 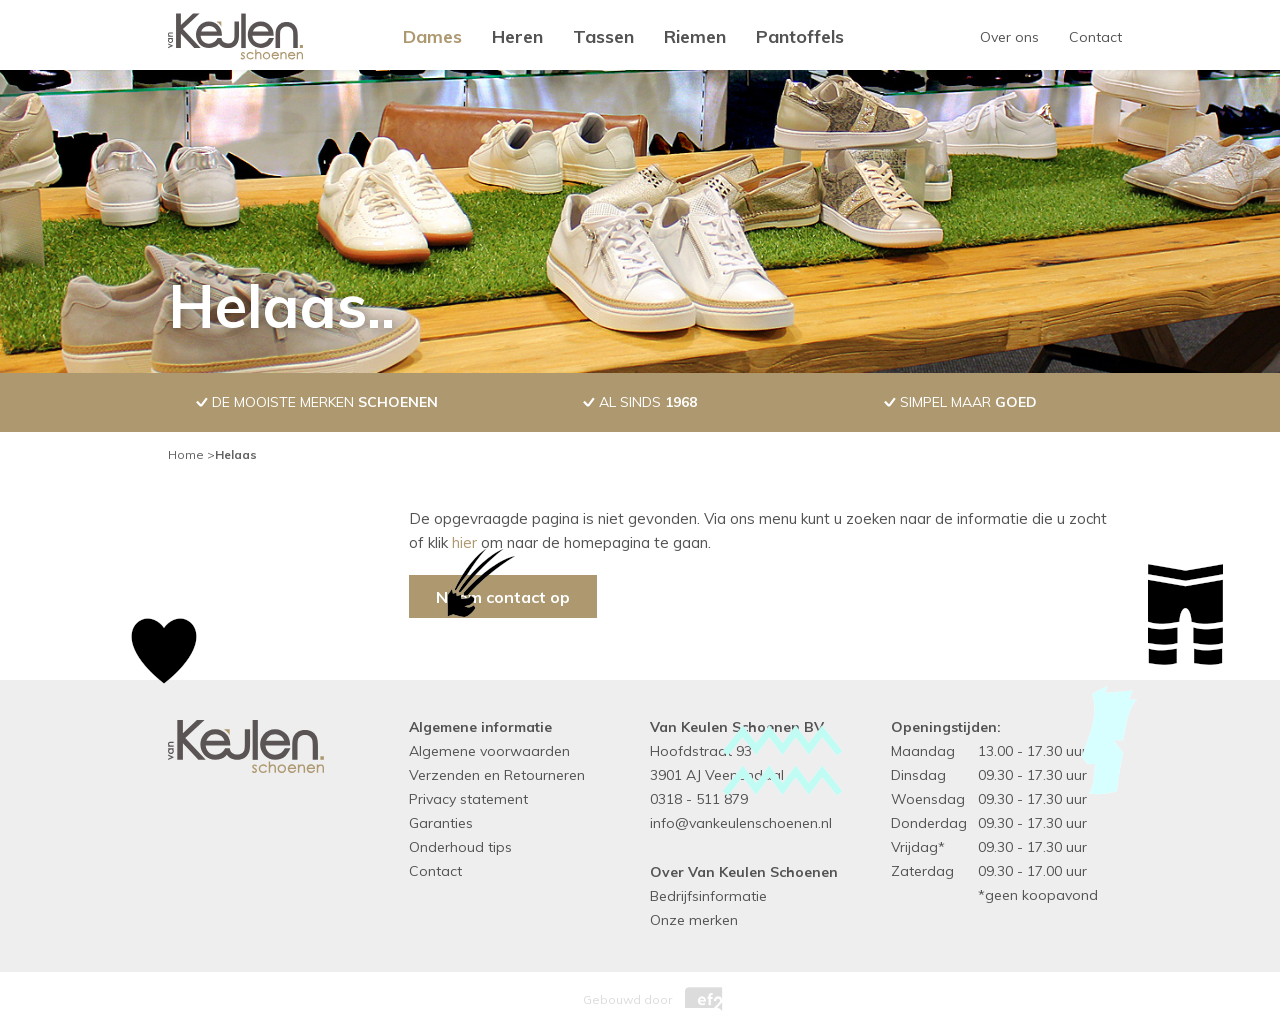 I want to click on equip armored leg gear, so click(x=1185, y=614).